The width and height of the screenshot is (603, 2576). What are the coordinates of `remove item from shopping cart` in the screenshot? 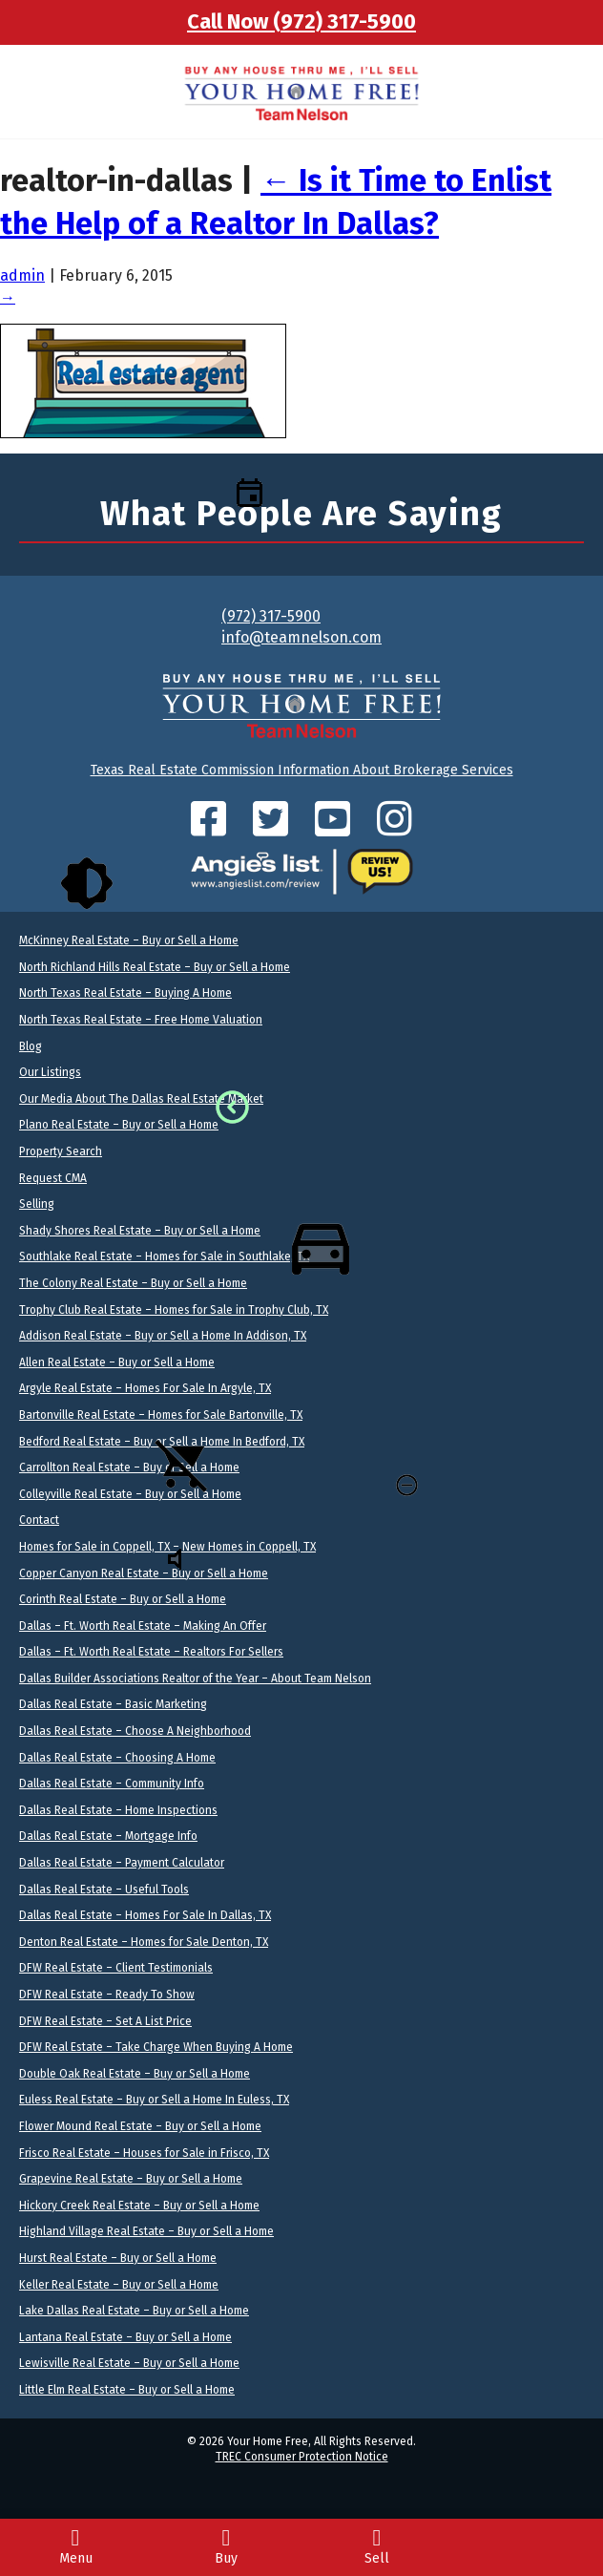 It's located at (182, 1465).